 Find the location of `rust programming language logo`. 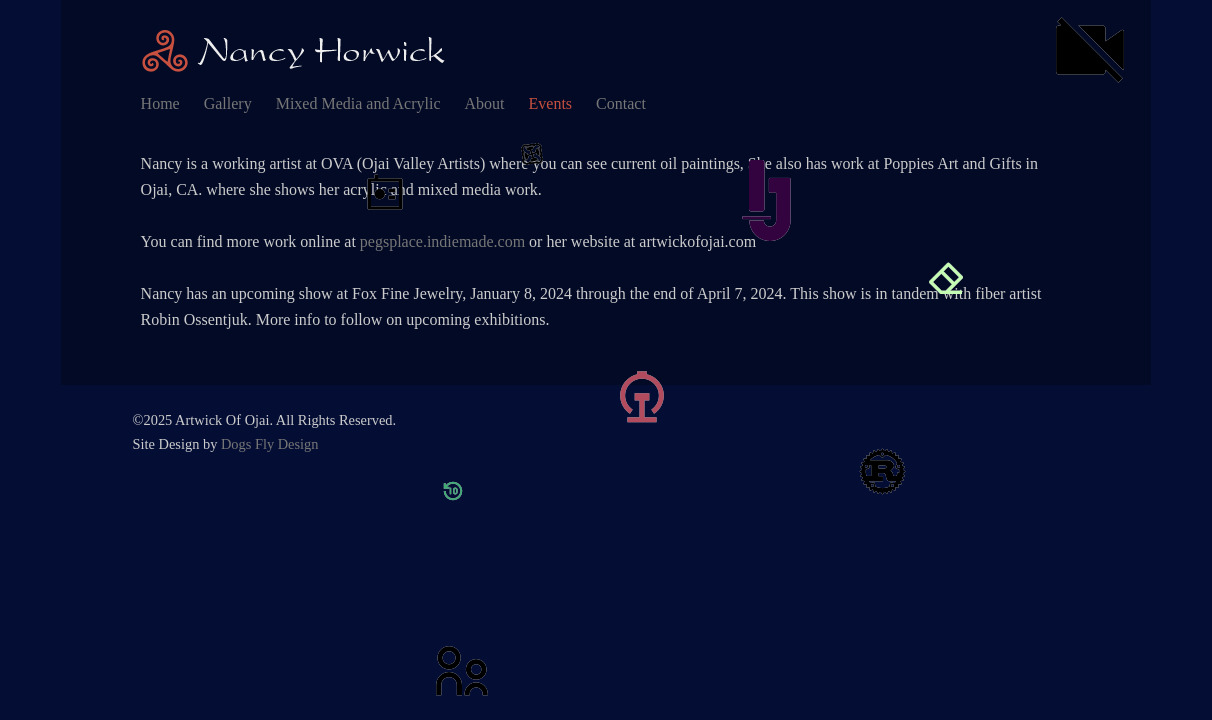

rust programming language logo is located at coordinates (882, 471).